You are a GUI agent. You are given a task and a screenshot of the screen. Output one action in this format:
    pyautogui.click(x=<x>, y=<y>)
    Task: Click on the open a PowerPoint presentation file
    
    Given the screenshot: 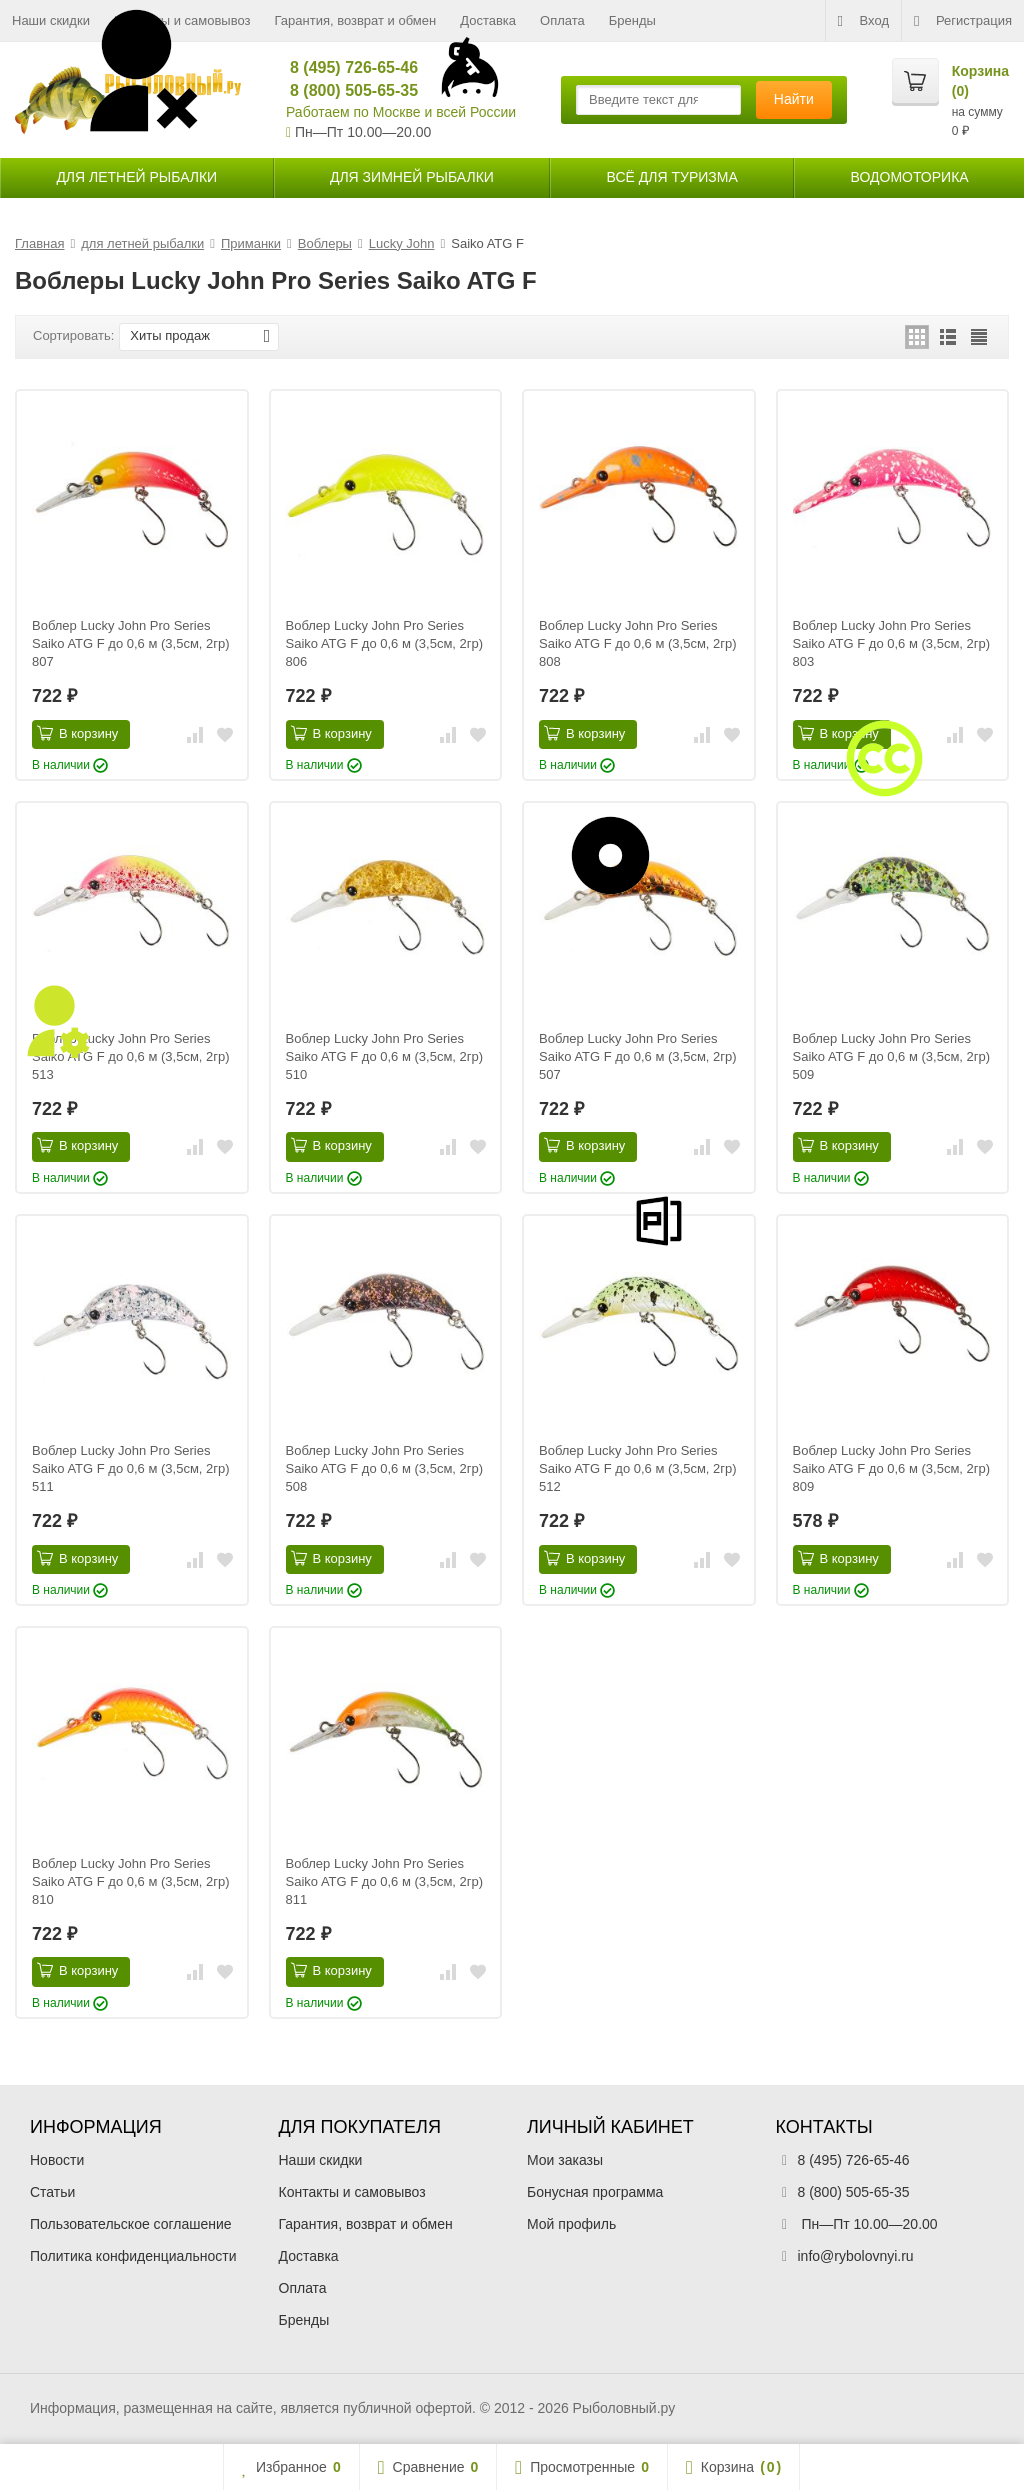 What is the action you would take?
    pyautogui.click(x=659, y=1221)
    